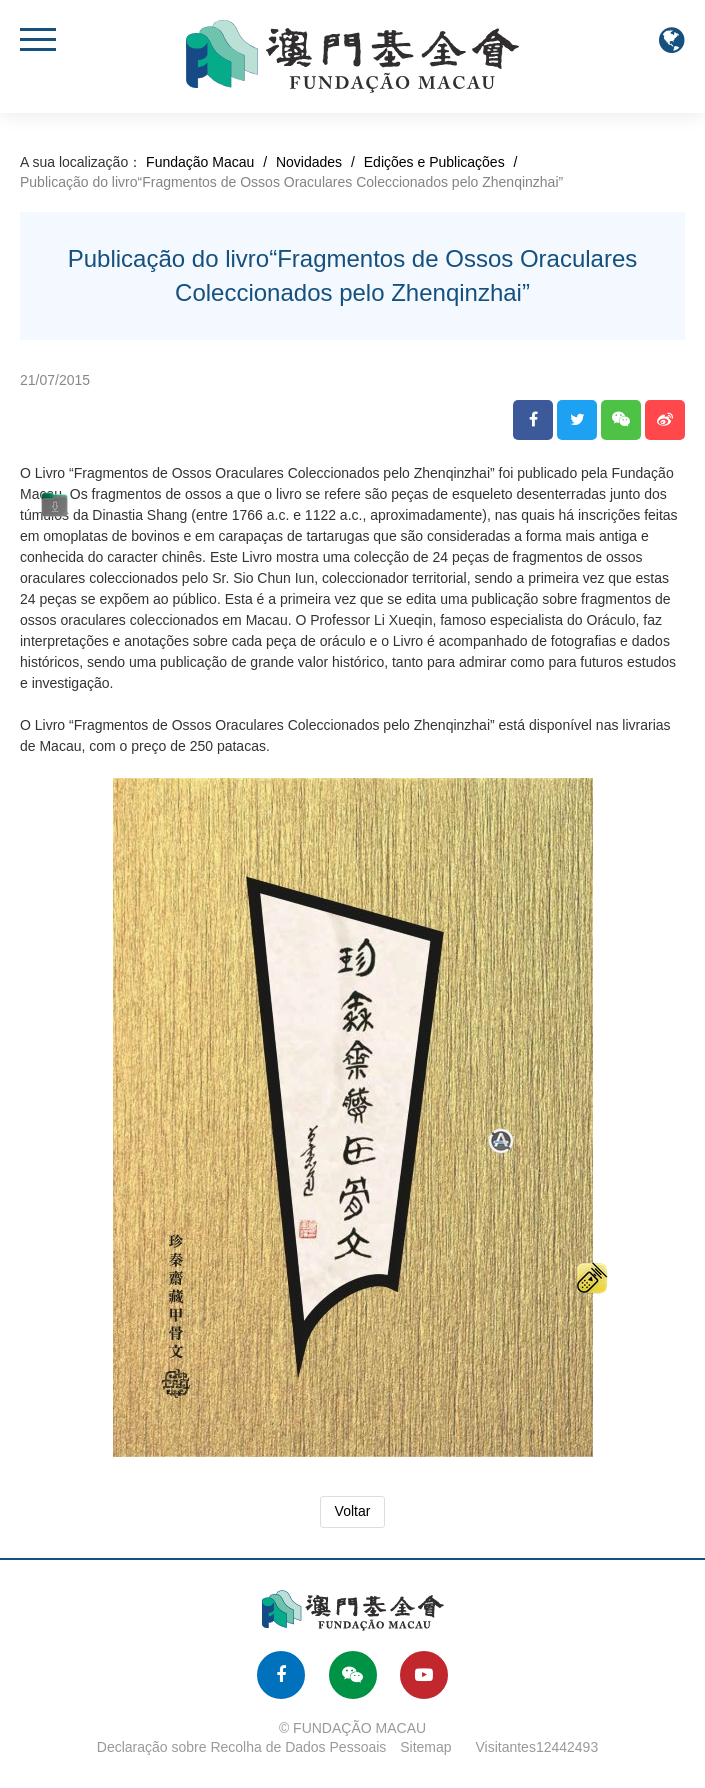  What do you see at coordinates (54, 504) in the screenshot?
I see `open your downloads folder` at bounding box center [54, 504].